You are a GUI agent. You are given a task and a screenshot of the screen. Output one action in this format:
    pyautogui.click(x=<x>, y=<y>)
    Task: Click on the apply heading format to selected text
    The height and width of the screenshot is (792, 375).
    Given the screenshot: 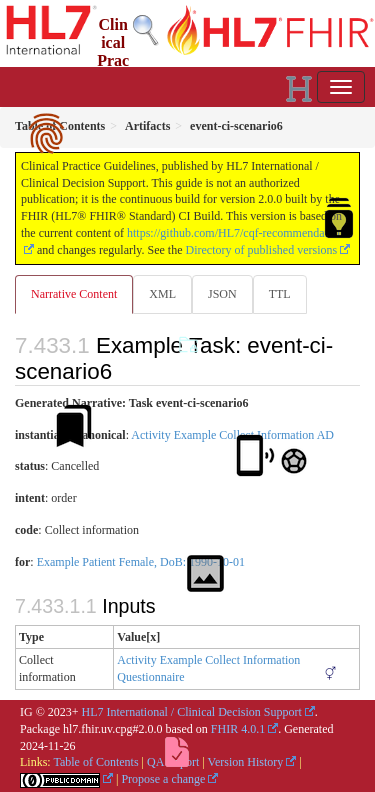 What is the action you would take?
    pyautogui.click(x=299, y=89)
    